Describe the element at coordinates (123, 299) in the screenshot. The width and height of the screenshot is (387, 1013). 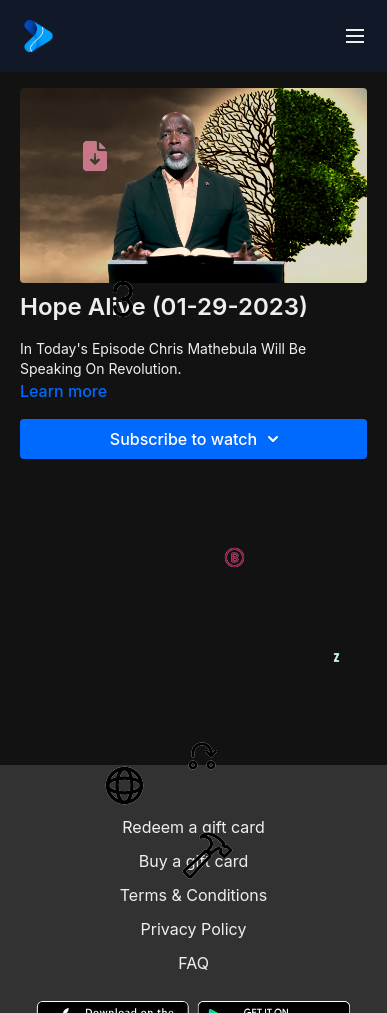
I see `indicates step 3 in a multi-step process` at that location.